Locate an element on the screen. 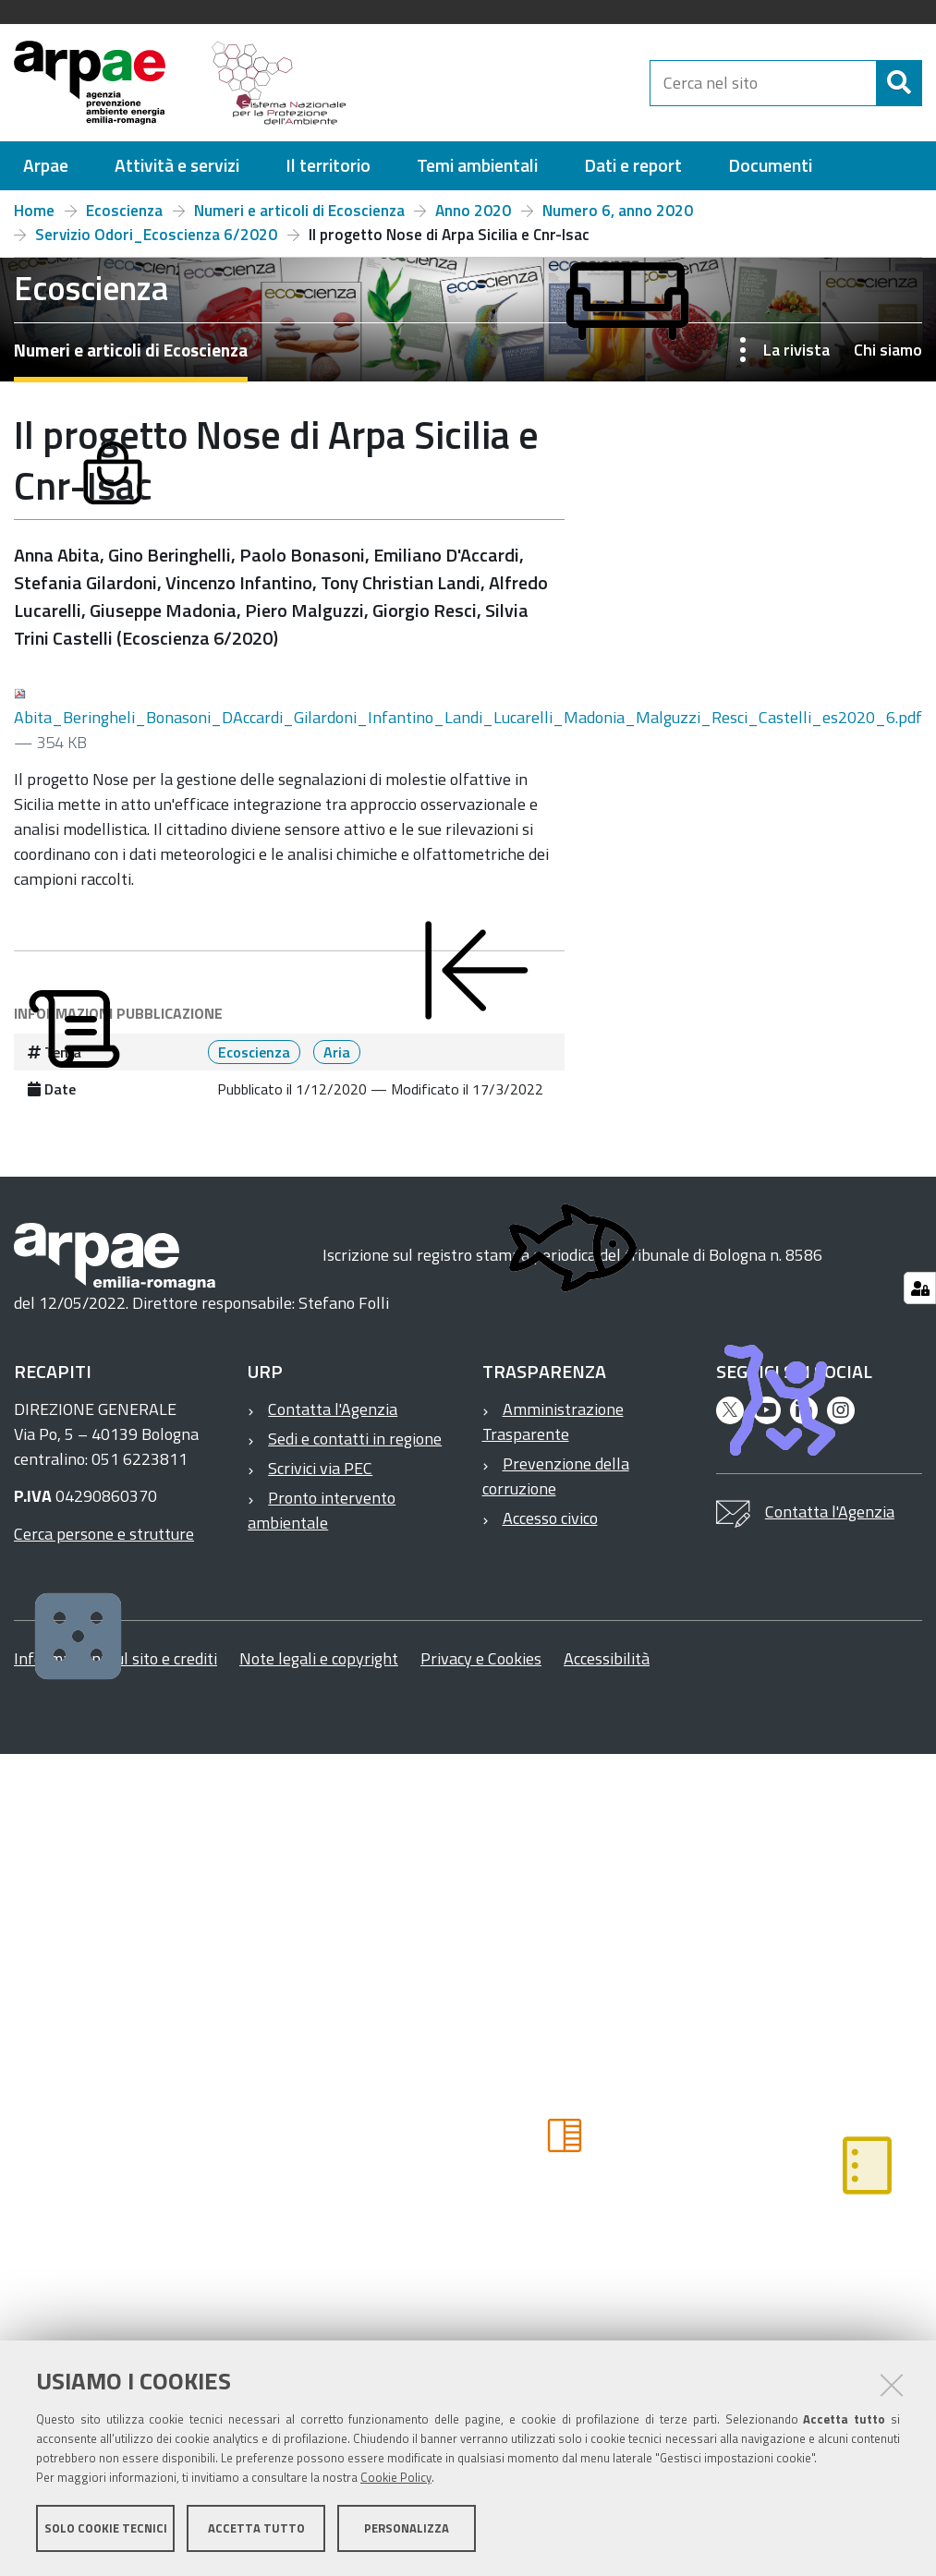 This screenshot has width=936, height=2576. indicates a random or chance-based action is located at coordinates (78, 1636).